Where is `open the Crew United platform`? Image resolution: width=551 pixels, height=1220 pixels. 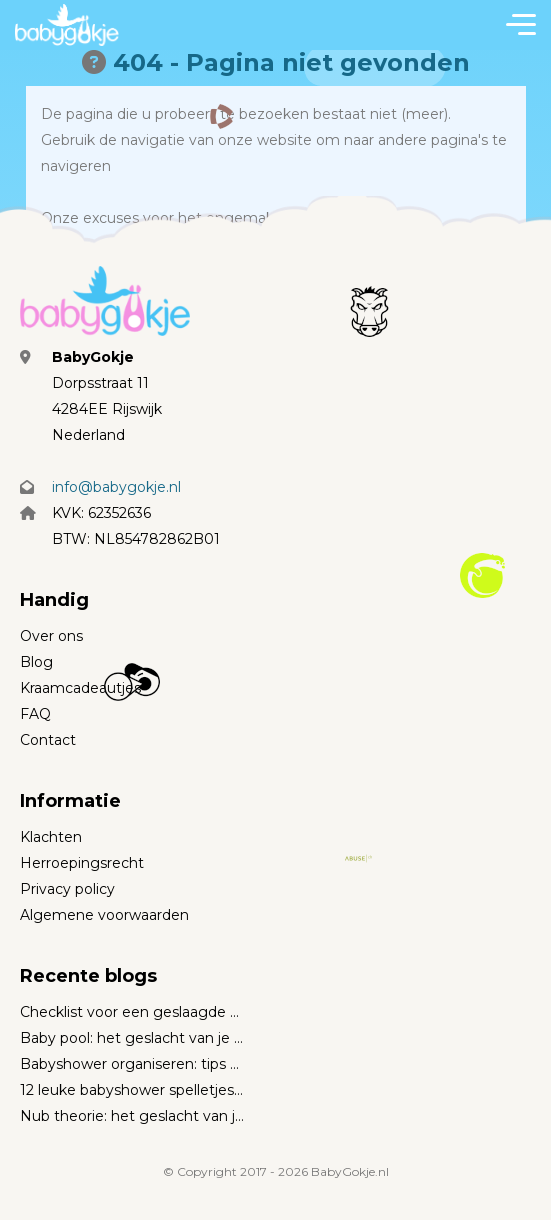
open the Crew United platform is located at coordinates (132, 682).